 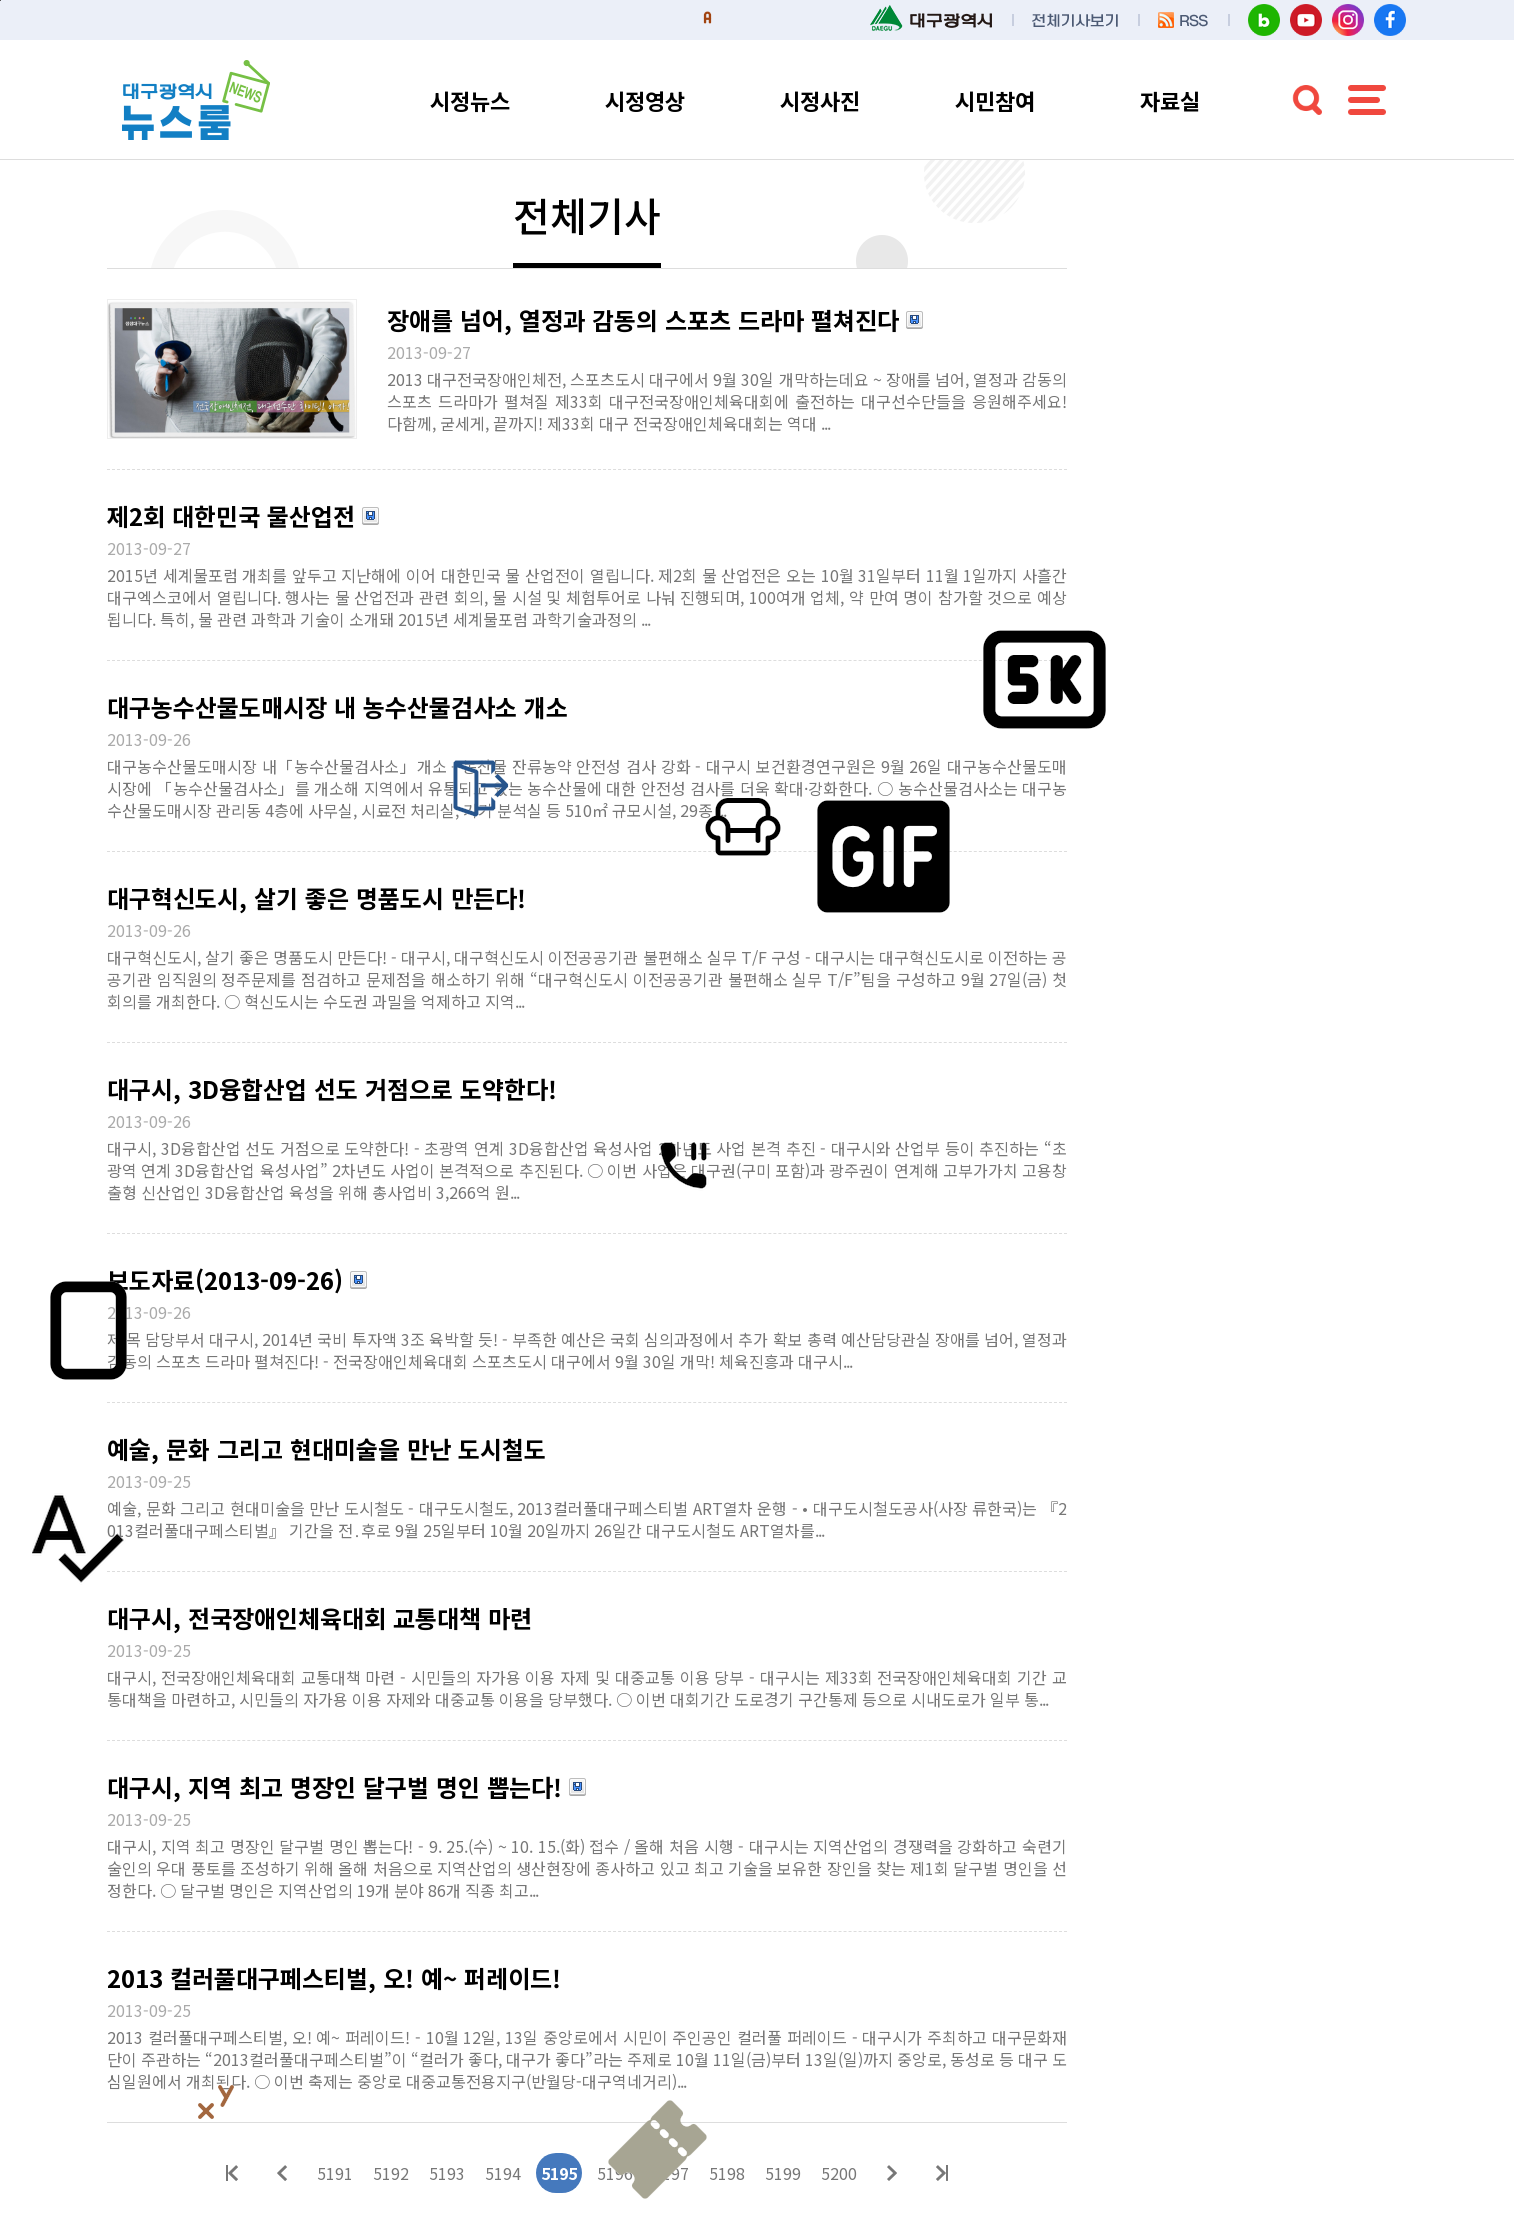 What do you see at coordinates (683, 1165) in the screenshot?
I see `call on hold` at bounding box center [683, 1165].